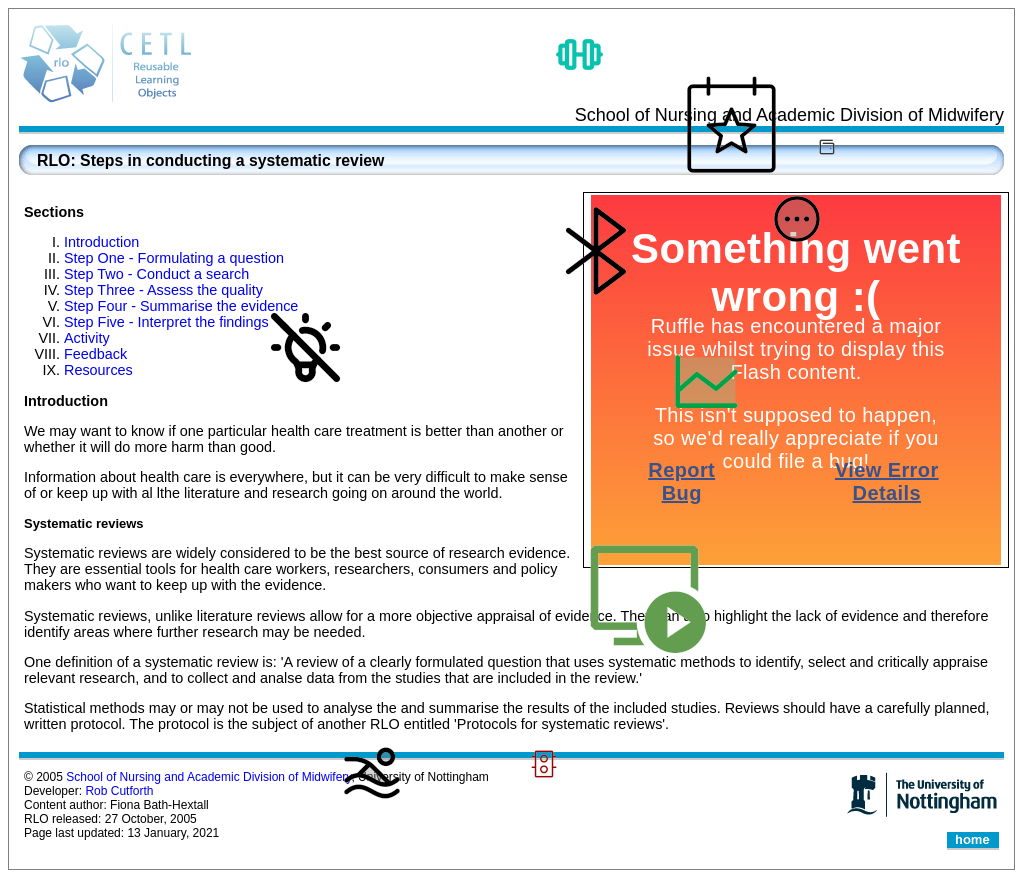 The height and width of the screenshot is (878, 1023). What do you see at coordinates (305, 347) in the screenshot?
I see `disable light mode or brightness` at bounding box center [305, 347].